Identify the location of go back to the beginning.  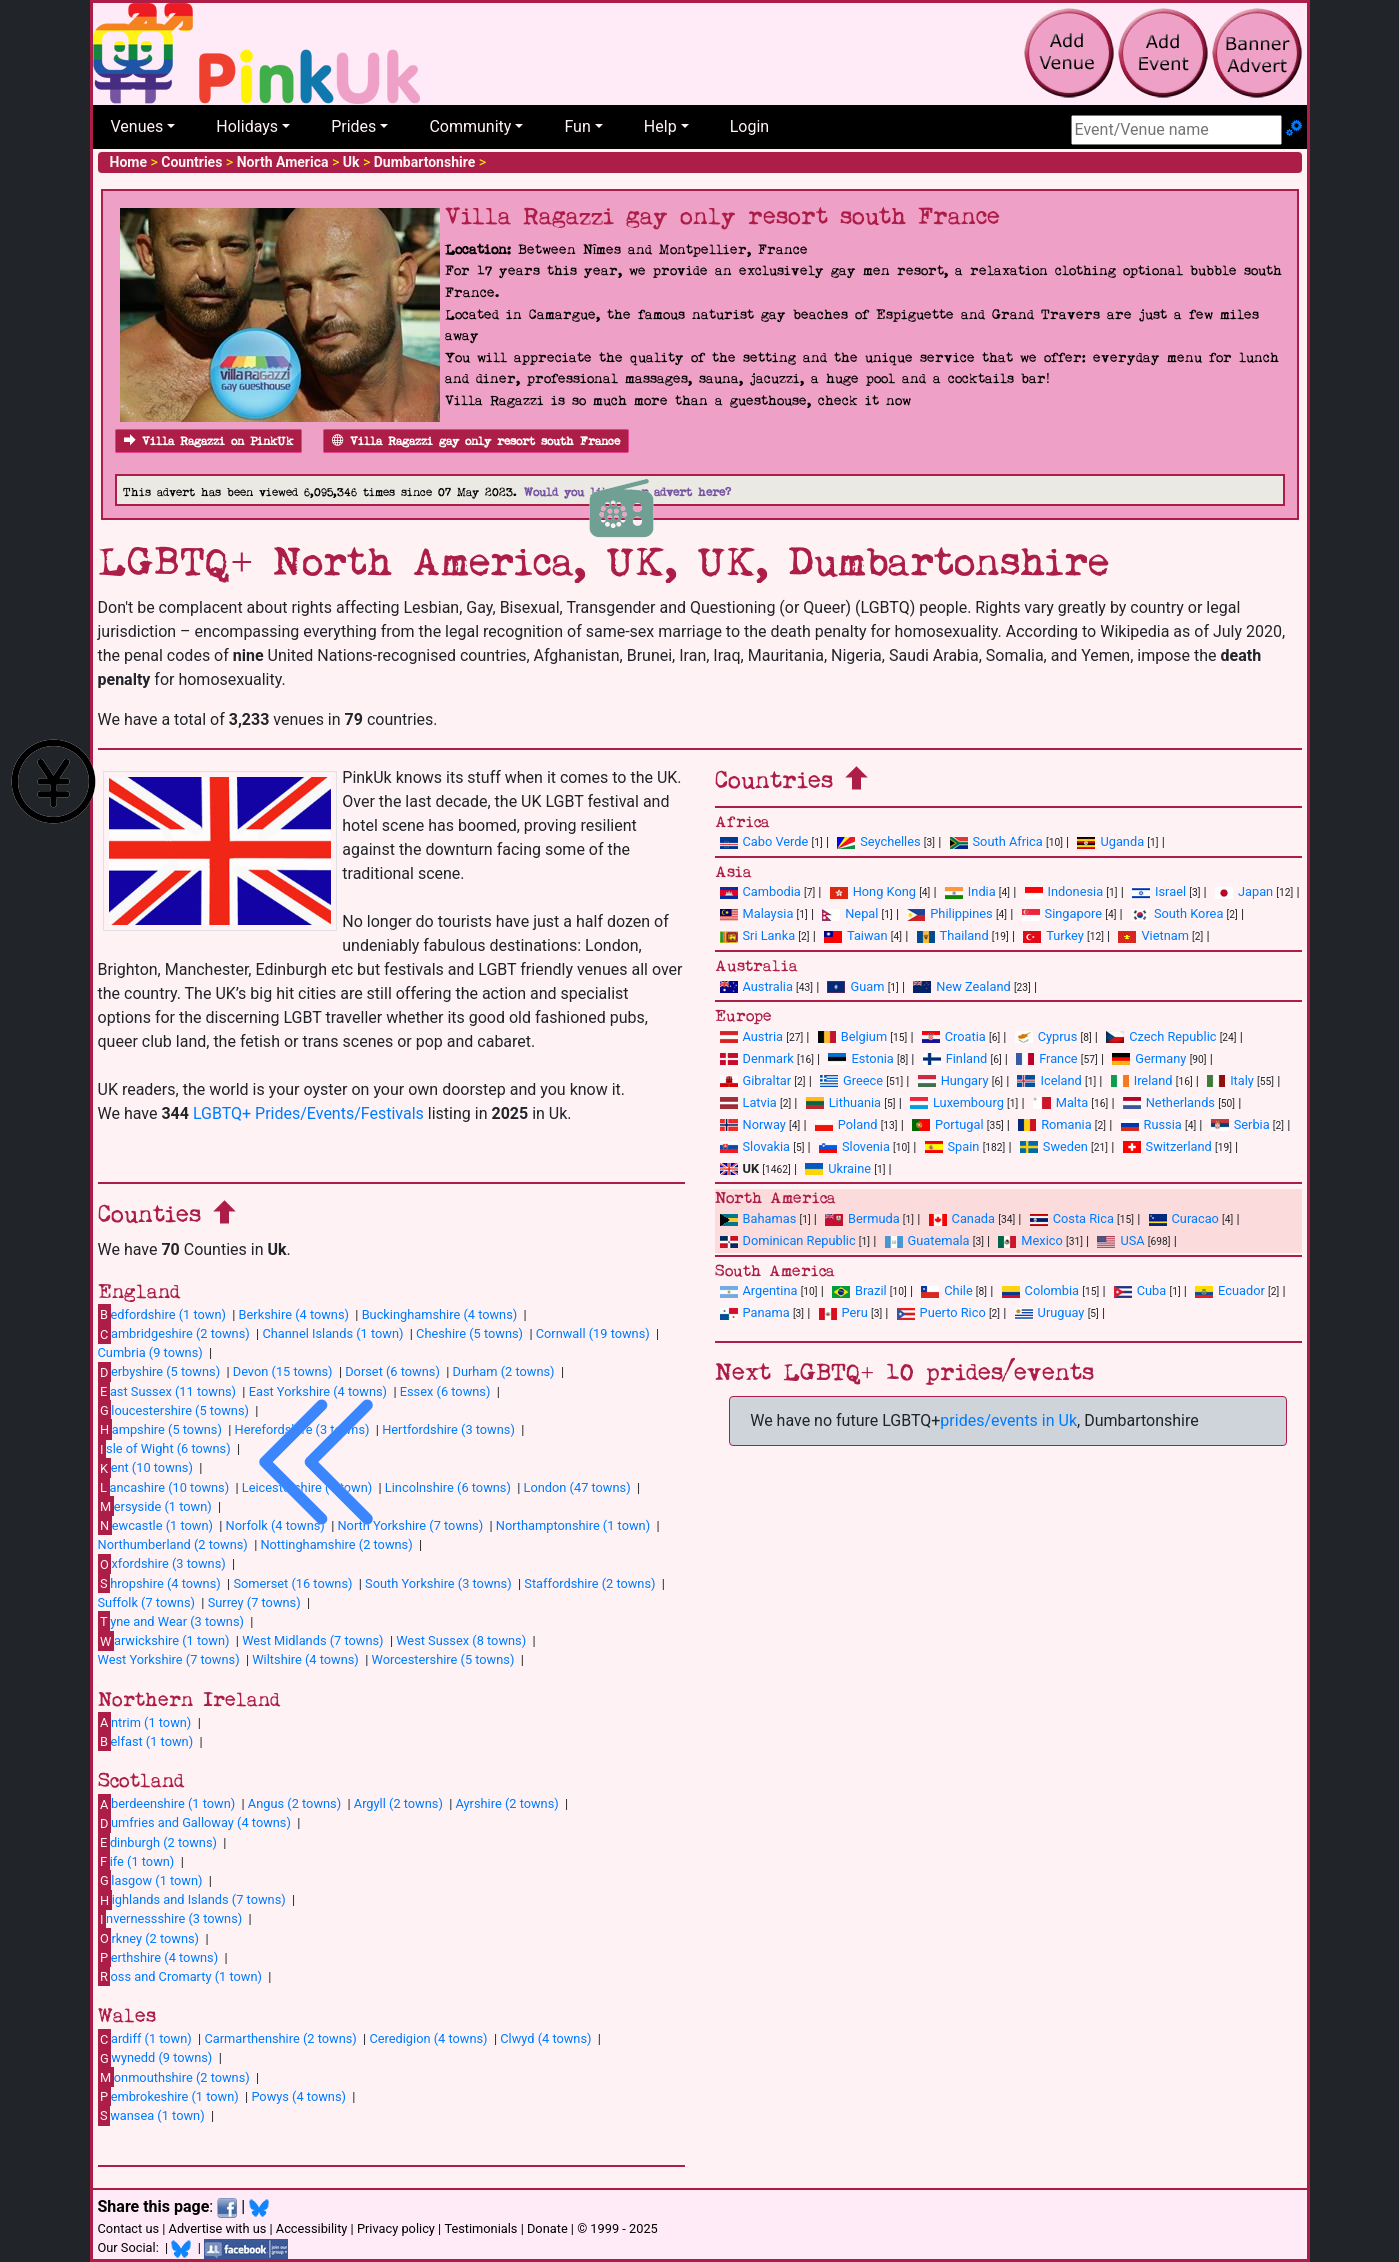
(316, 1462).